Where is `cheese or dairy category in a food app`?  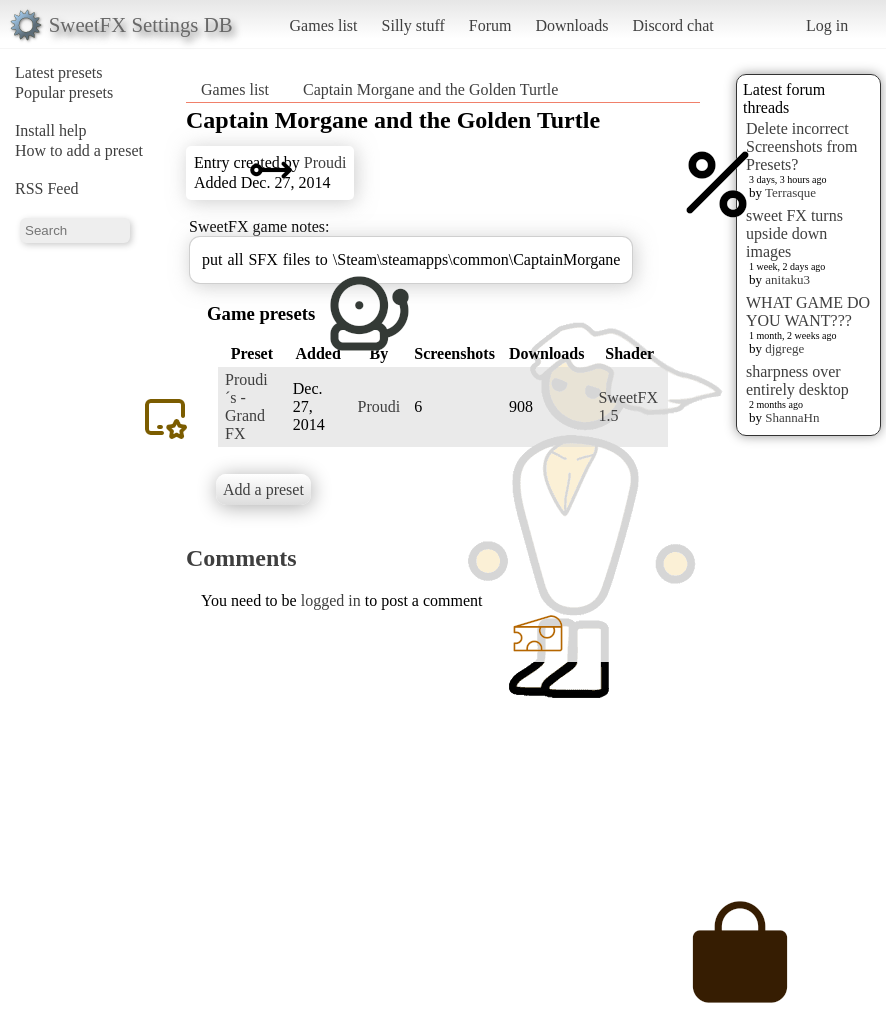 cheese or dairy category in a food app is located at coordinates (538, 636).